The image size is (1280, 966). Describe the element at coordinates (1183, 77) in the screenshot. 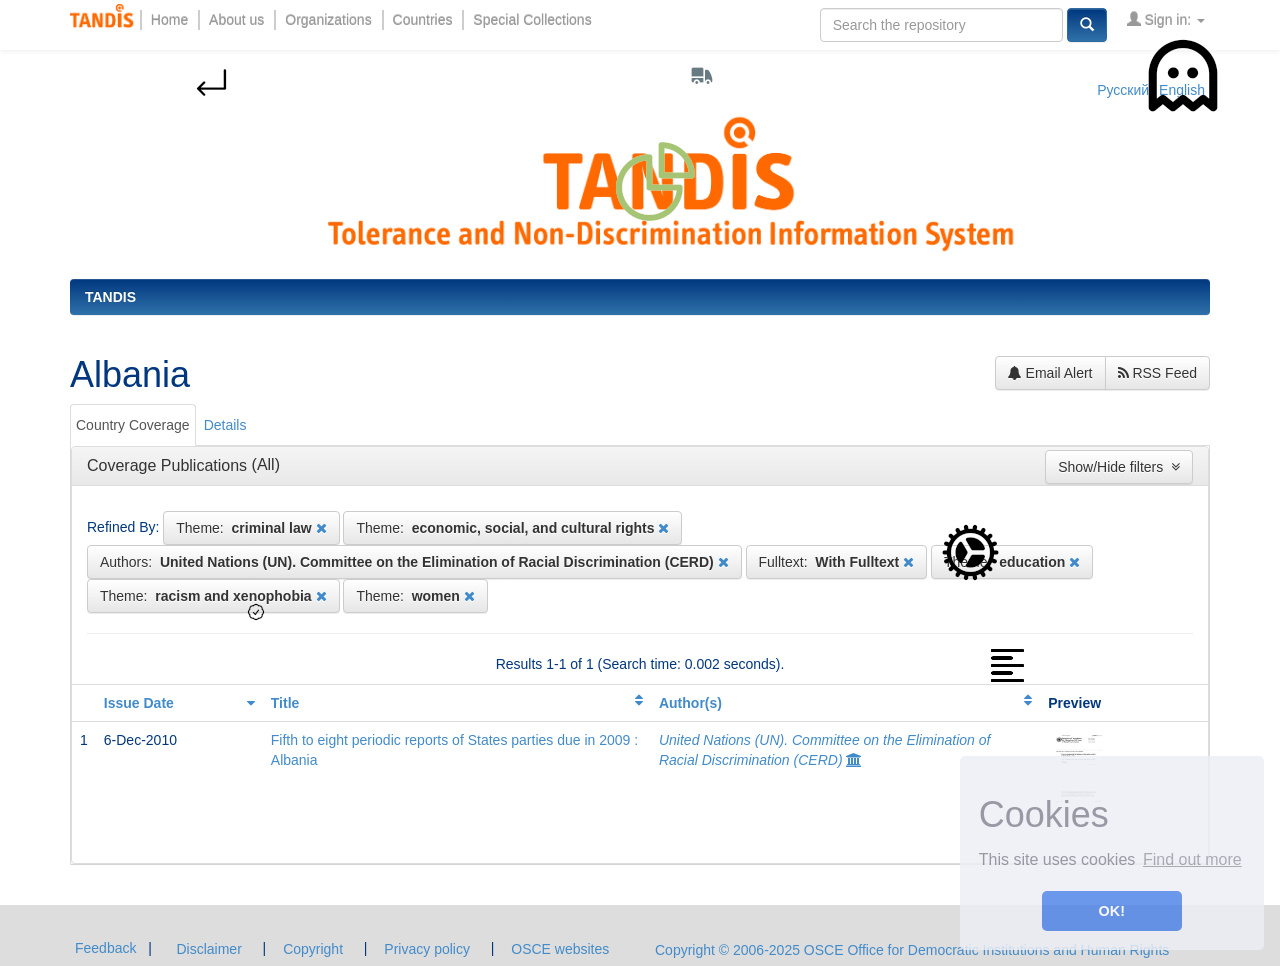

I see `enable ghost mode or incognito browsing` at that location.